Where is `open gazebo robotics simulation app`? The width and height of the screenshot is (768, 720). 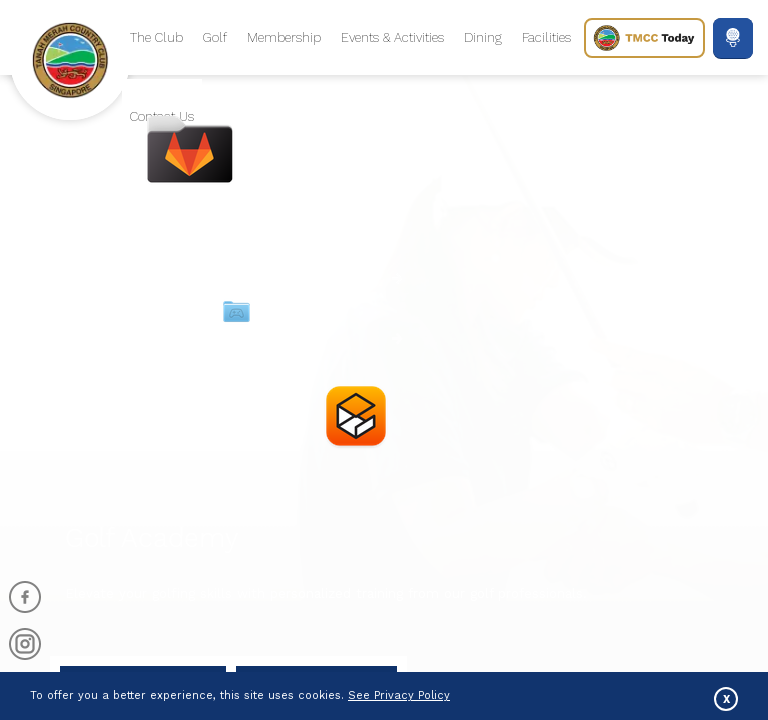
open gazebo robotics simulation app is located at coordinates (356, 416).